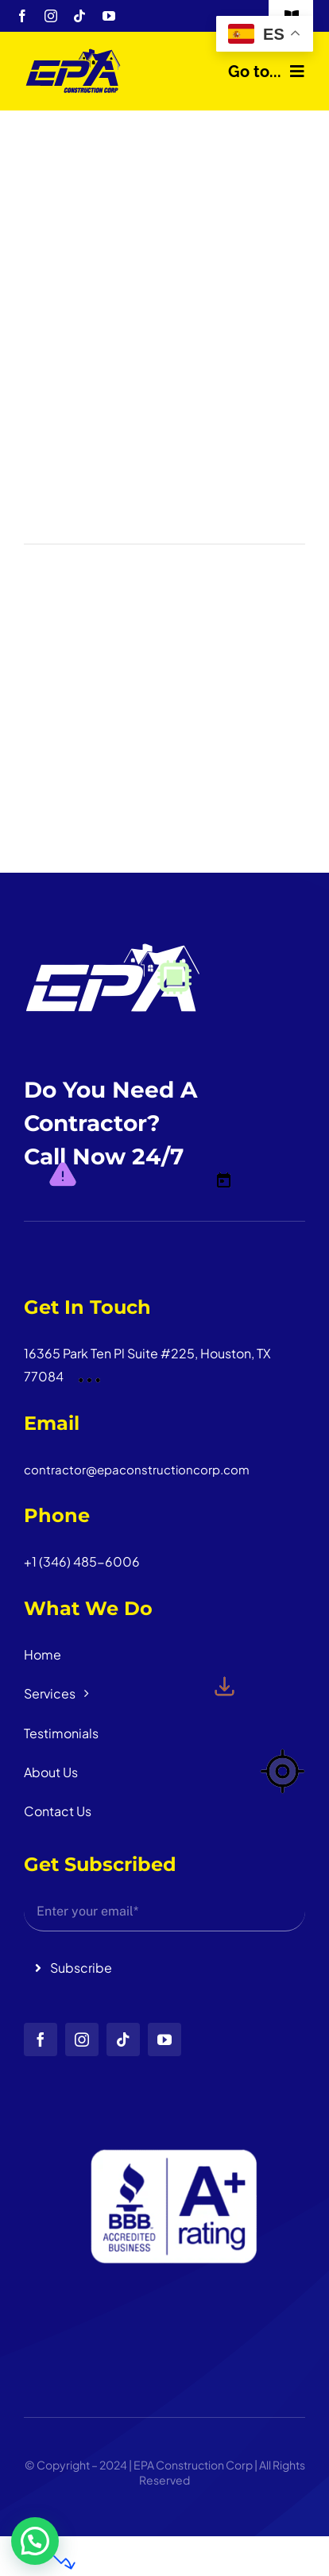 This screenshot has height=2576, width=329. I want to click on view processor or hardware information, so click(174, 977).